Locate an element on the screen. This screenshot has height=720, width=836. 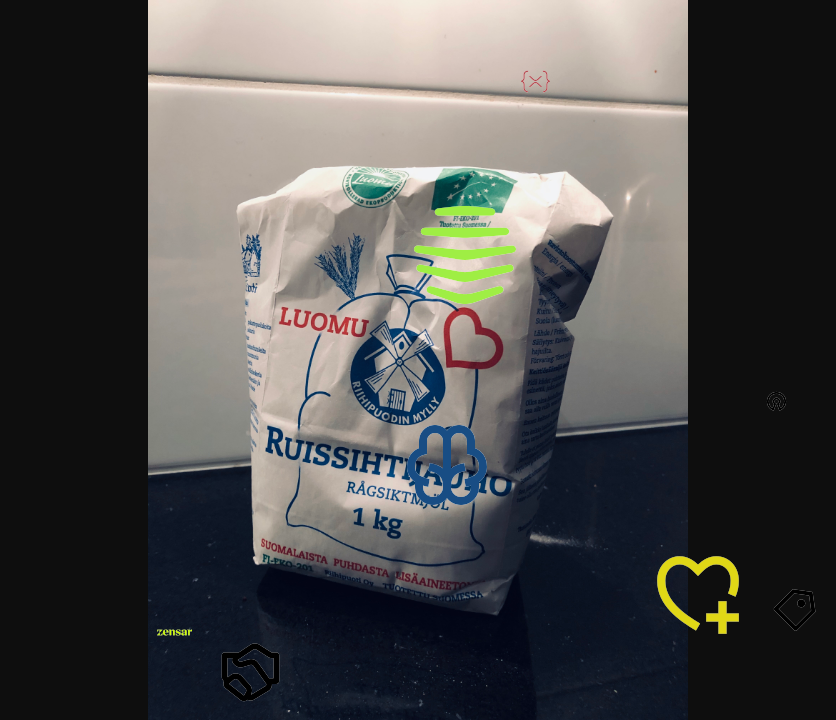
zensar technologies company logo is located at coordinates (174, 632).